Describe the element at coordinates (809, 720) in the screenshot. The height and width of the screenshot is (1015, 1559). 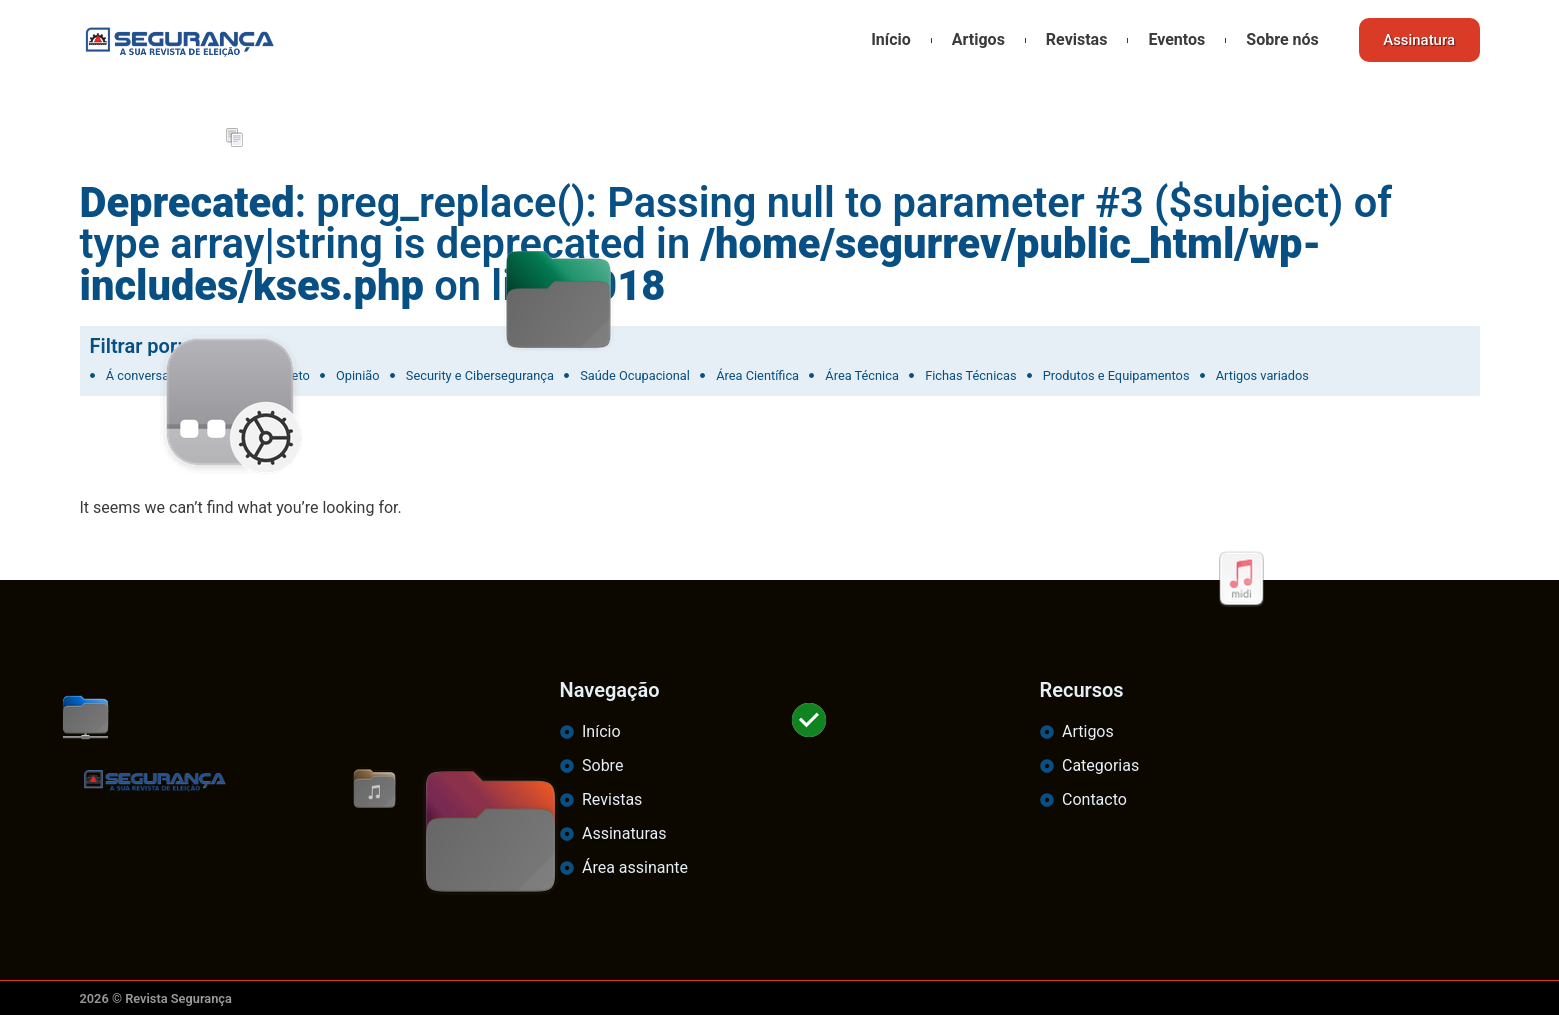
I see `confirm or approve an action` at that location.